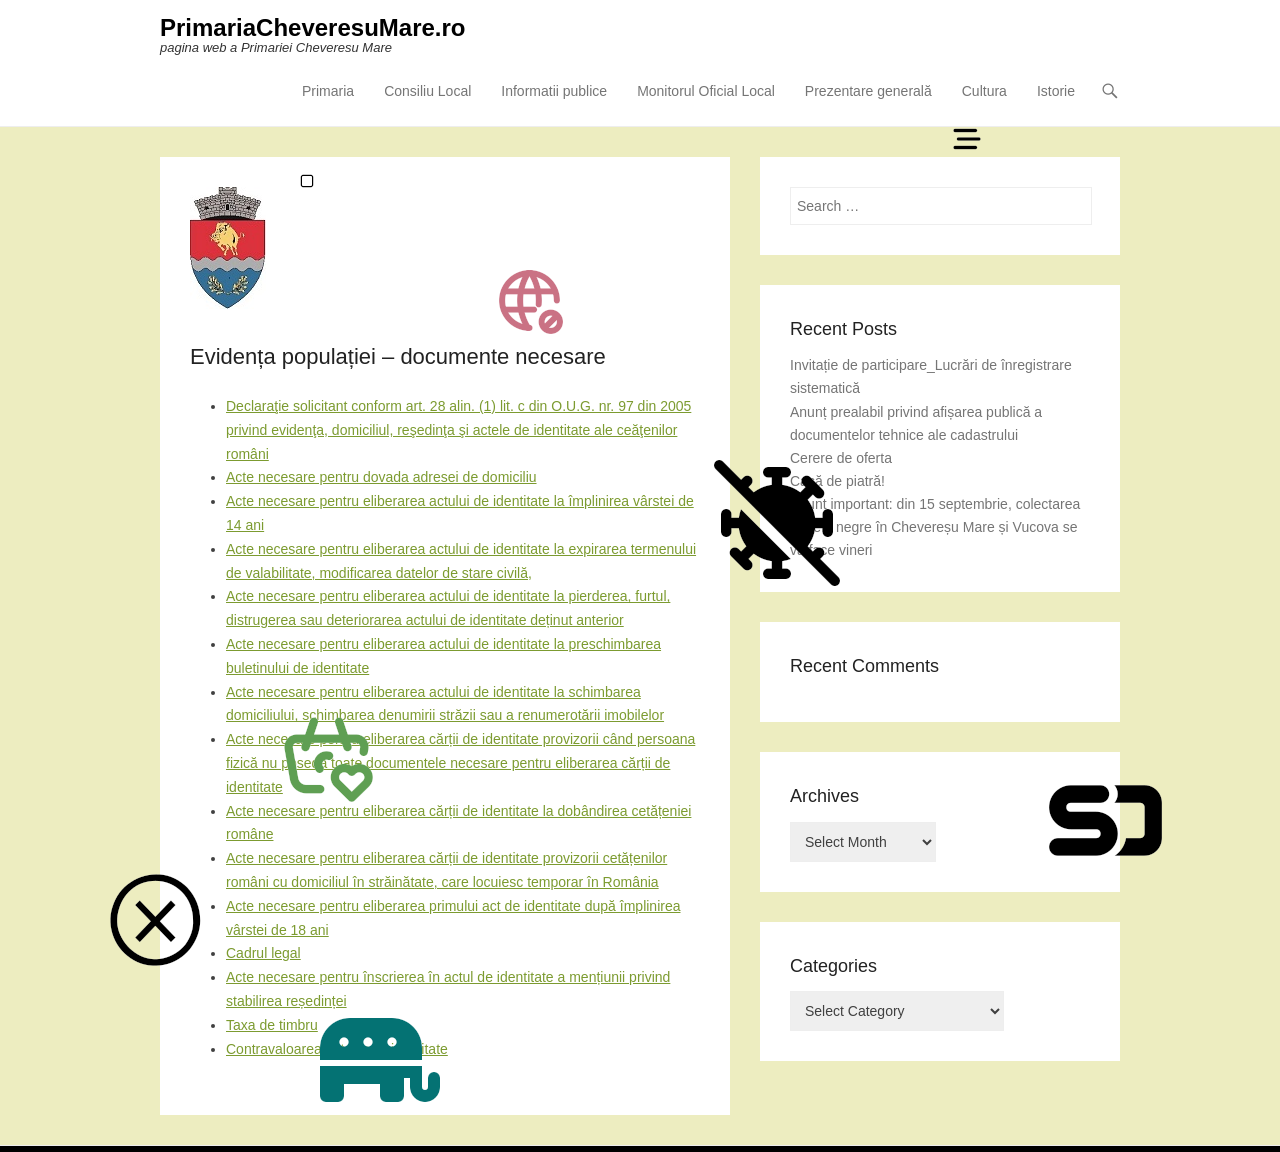  I want to click on add item to favorites or wishlist, so click(326, 755).